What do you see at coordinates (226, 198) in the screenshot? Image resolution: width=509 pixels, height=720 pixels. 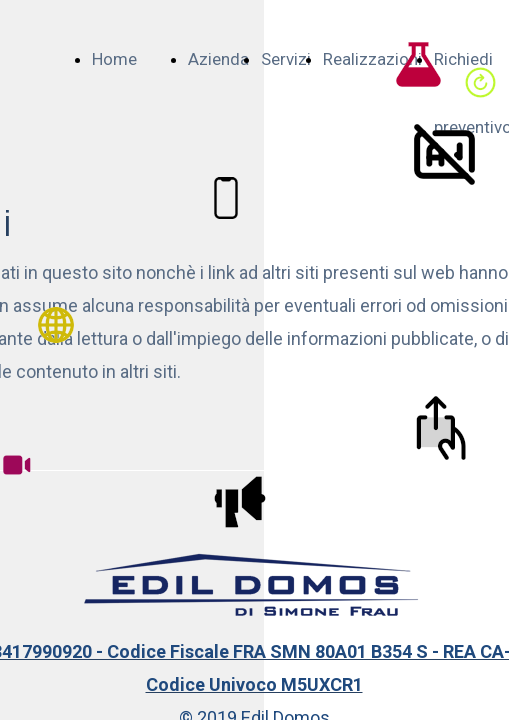 I see `switch to mobile view` at bounding box center [226, 198].